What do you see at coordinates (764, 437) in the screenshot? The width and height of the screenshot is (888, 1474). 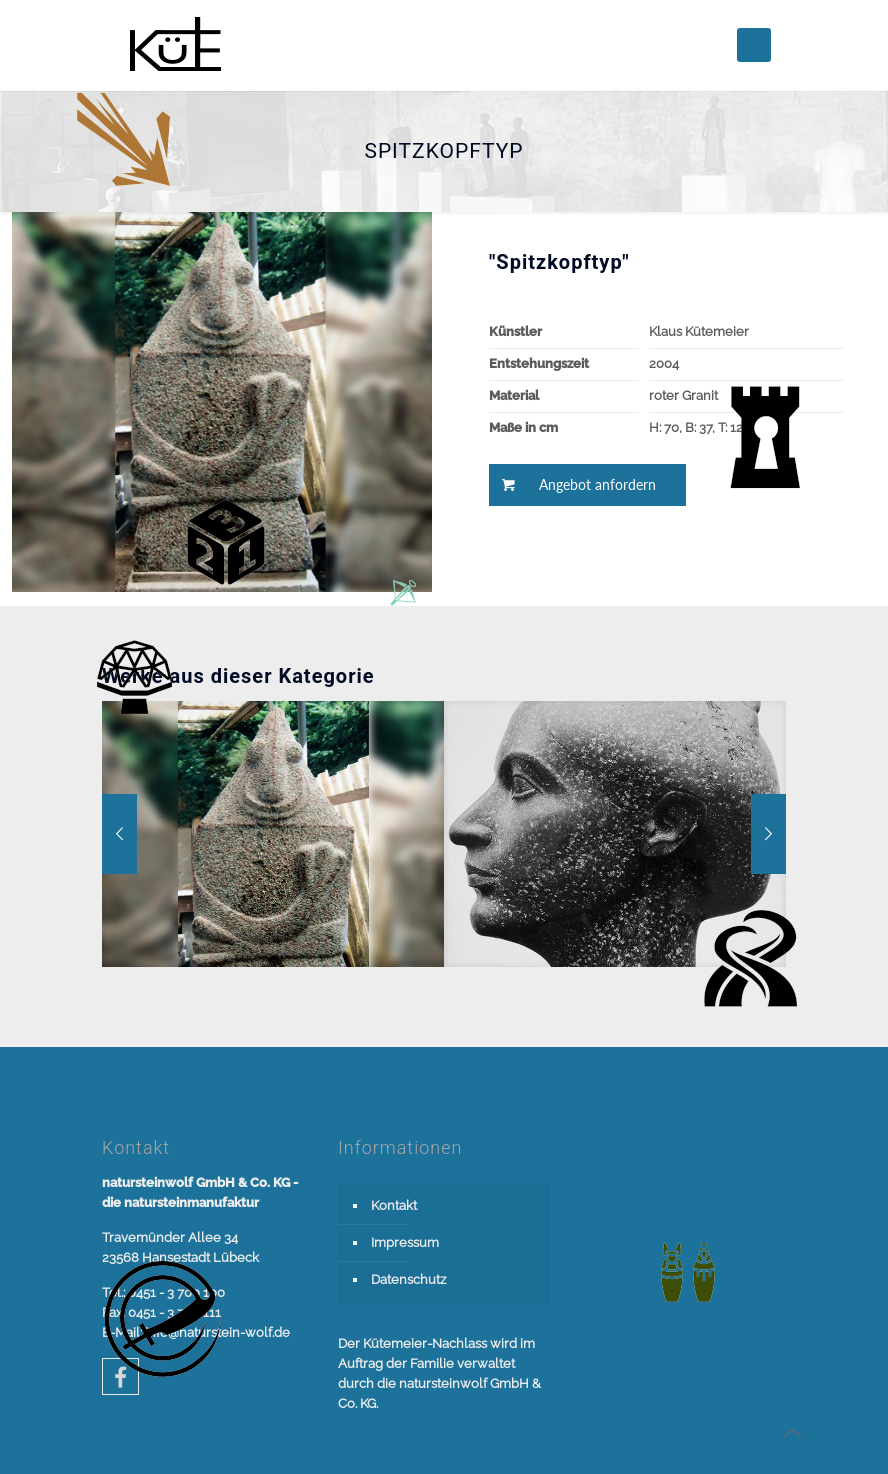 I see `access a locked or secured game level` at bounding box center [764, 437].